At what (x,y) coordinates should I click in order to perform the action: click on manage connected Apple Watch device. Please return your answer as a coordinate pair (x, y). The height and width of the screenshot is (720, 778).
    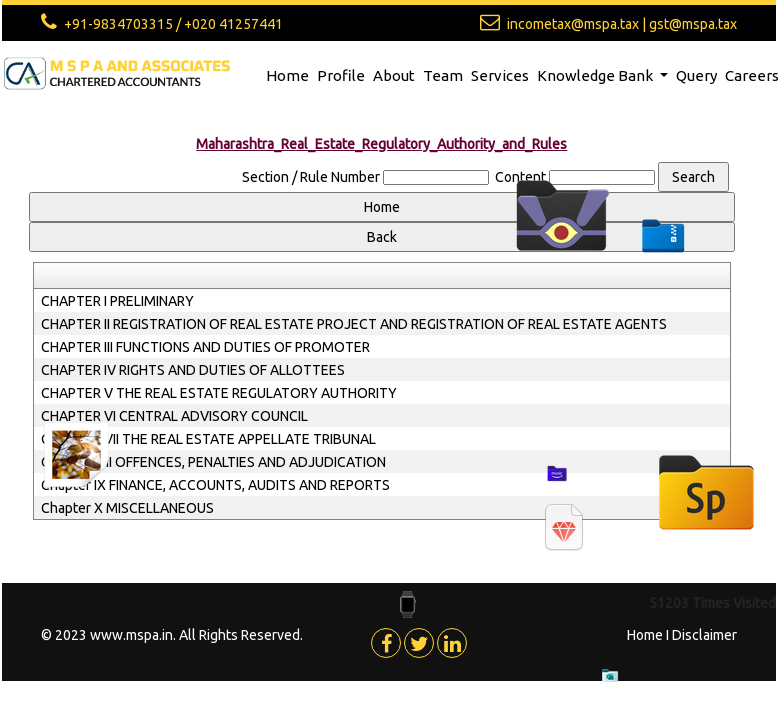
    Looking at the image, I should click on (407, 604).